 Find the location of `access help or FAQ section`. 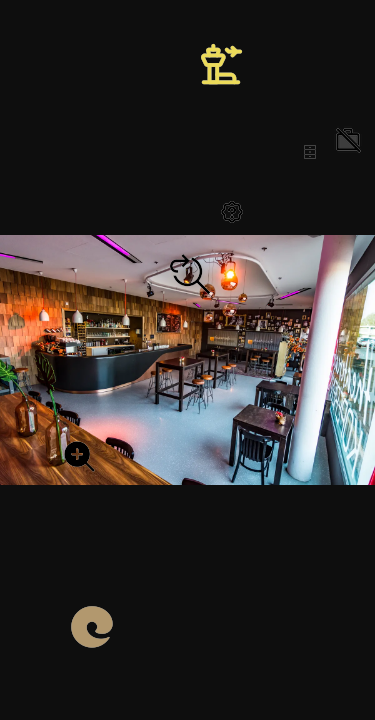

access help or FAQ section is located at coordinates (232, 212).